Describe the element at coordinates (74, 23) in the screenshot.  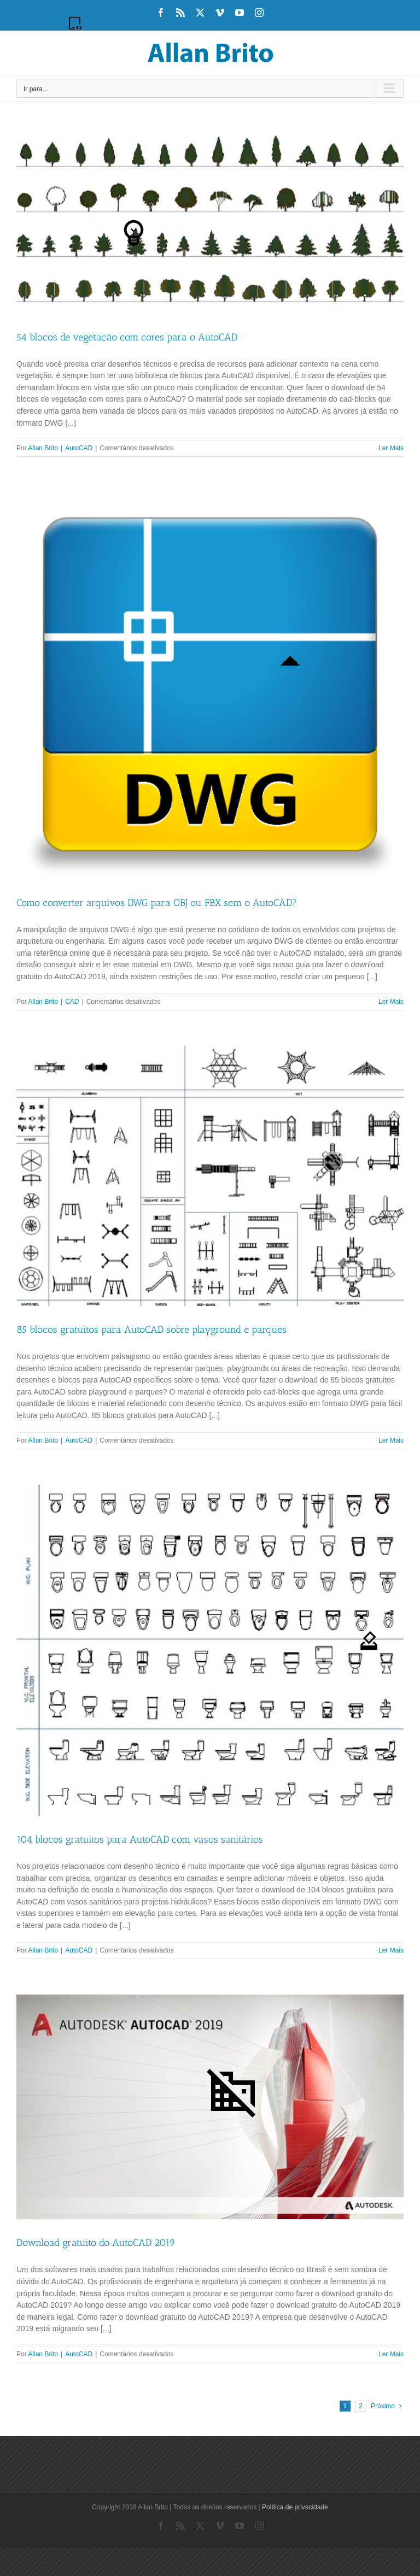
I see `access code editor on tablet device` at that location.